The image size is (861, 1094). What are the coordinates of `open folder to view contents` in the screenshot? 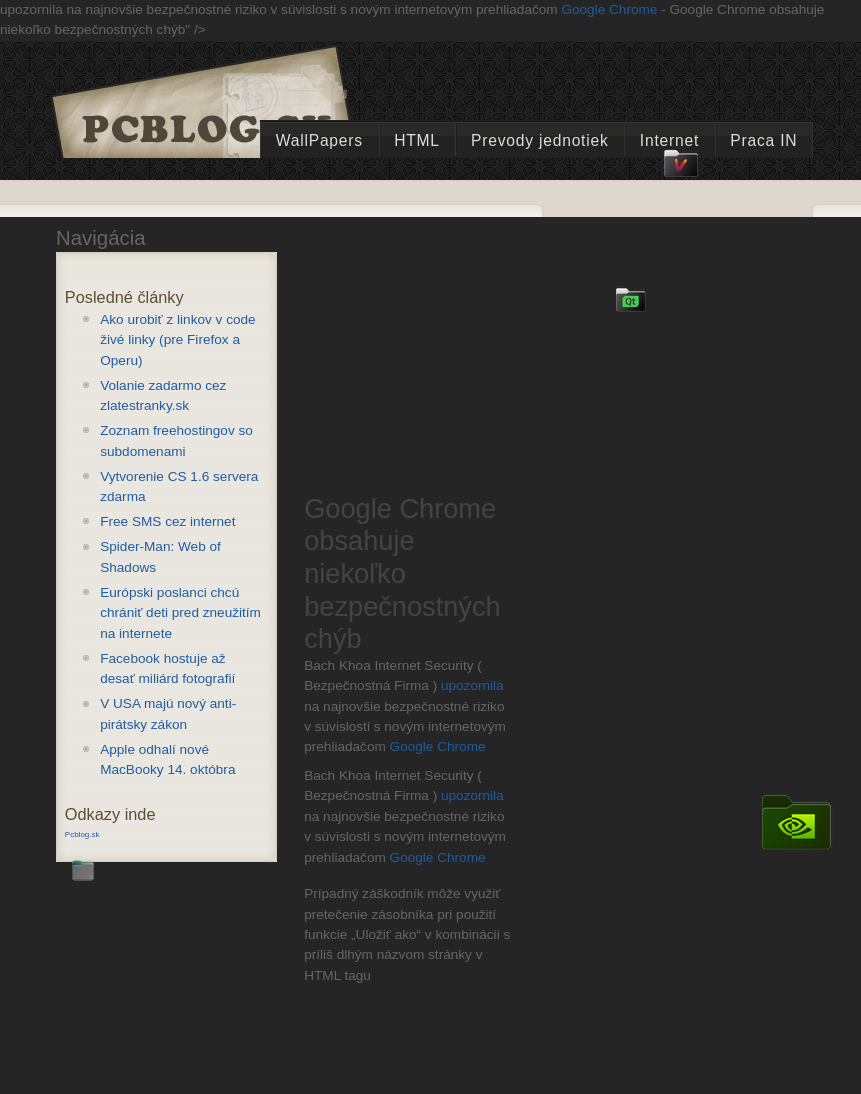 It's located at (83, 870).